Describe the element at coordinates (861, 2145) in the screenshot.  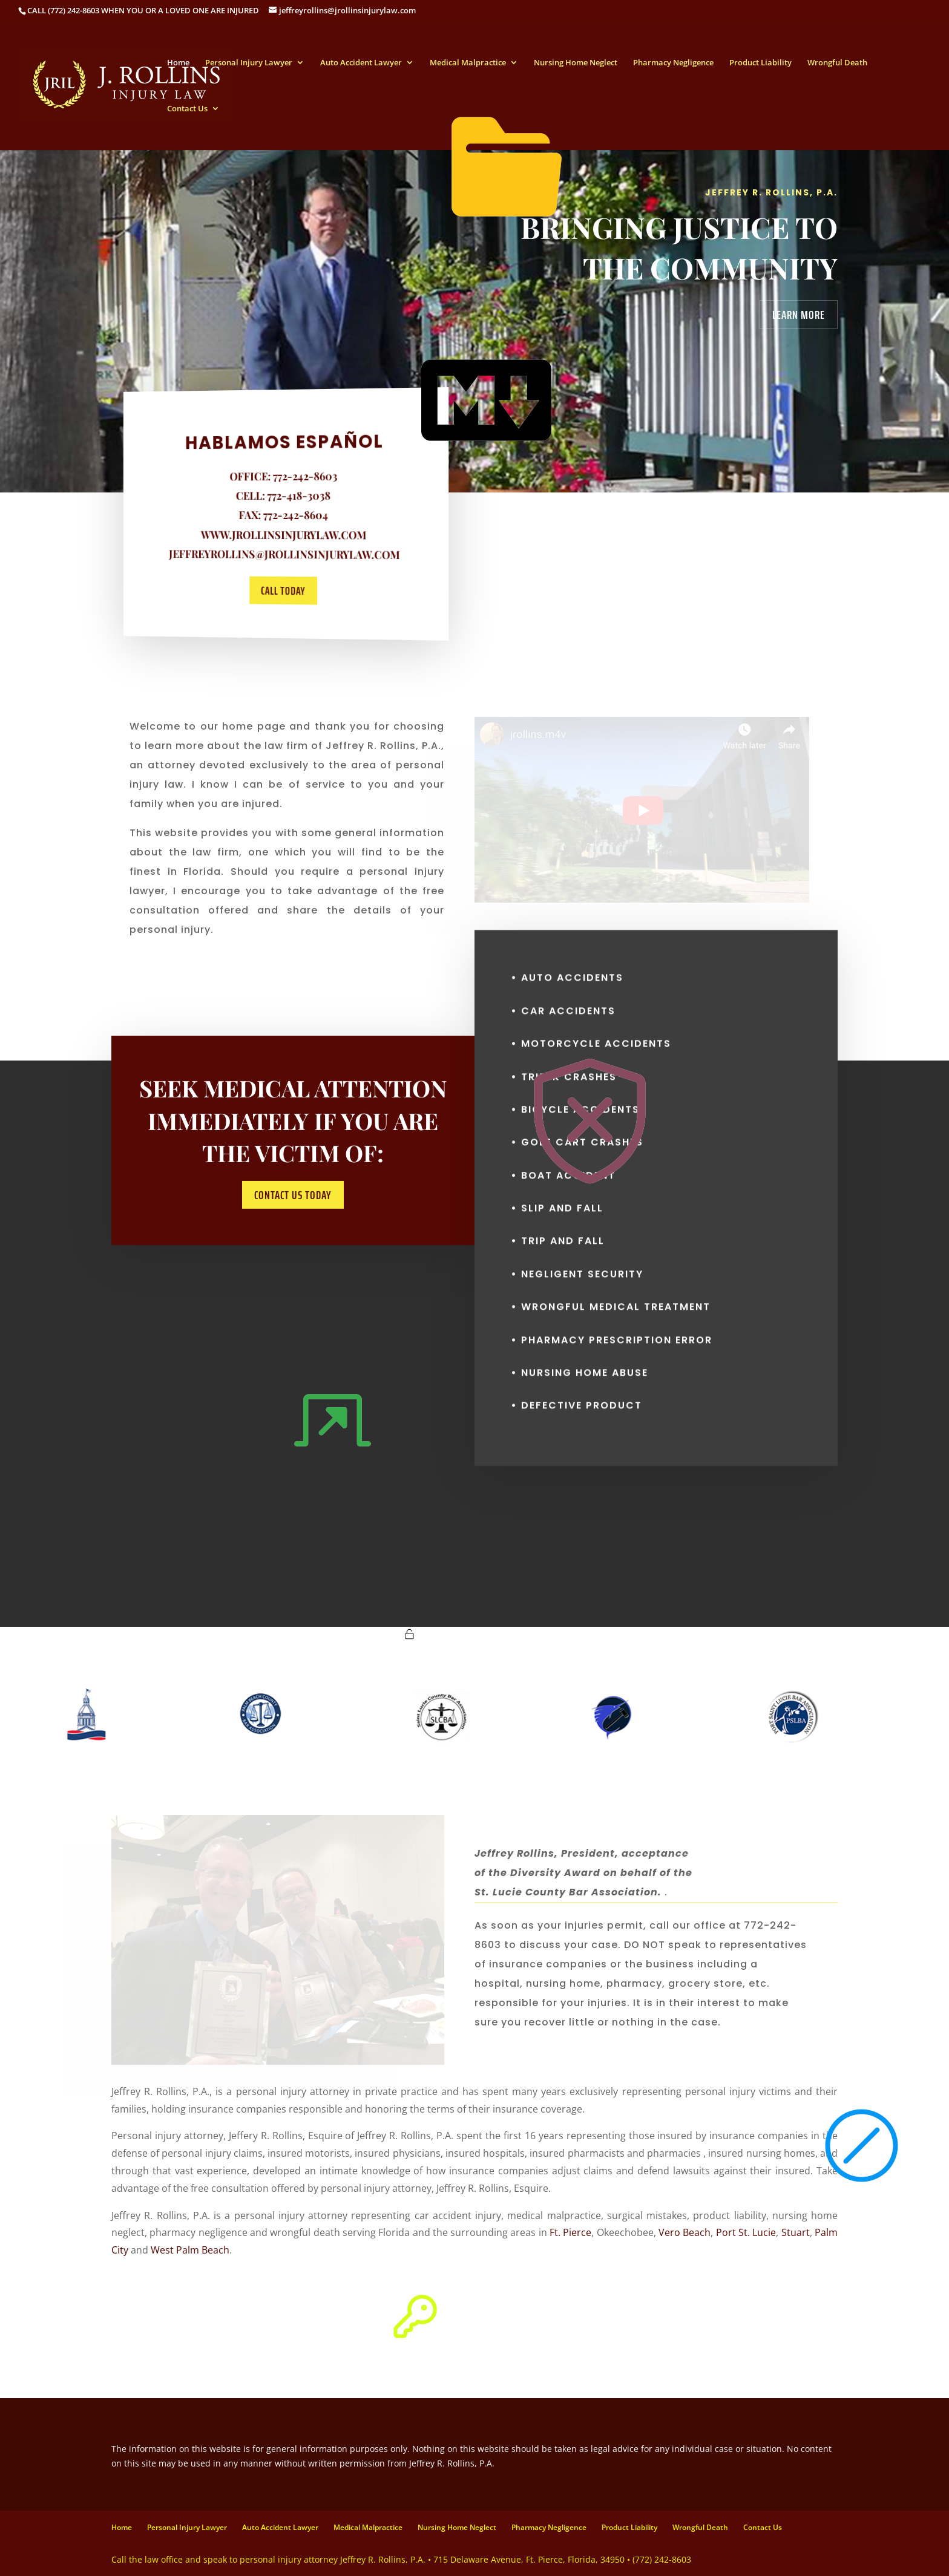
I see `skip this item or step` at that location.